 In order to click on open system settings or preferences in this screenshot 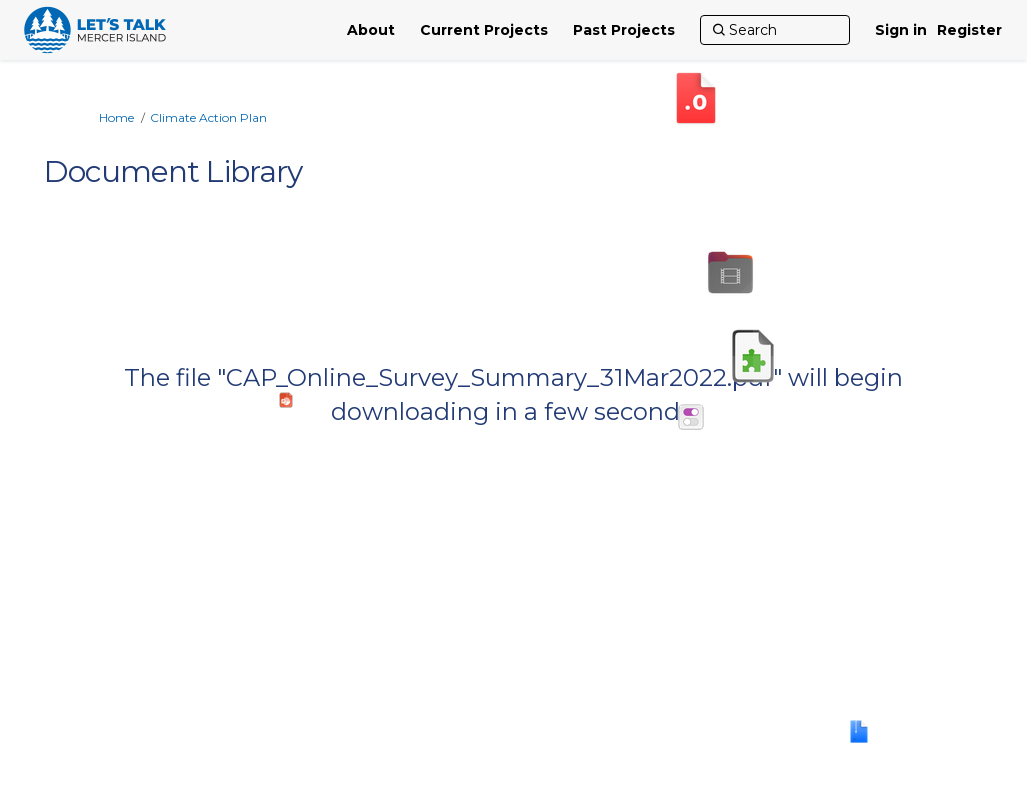, I will do `click(691, 417)`.